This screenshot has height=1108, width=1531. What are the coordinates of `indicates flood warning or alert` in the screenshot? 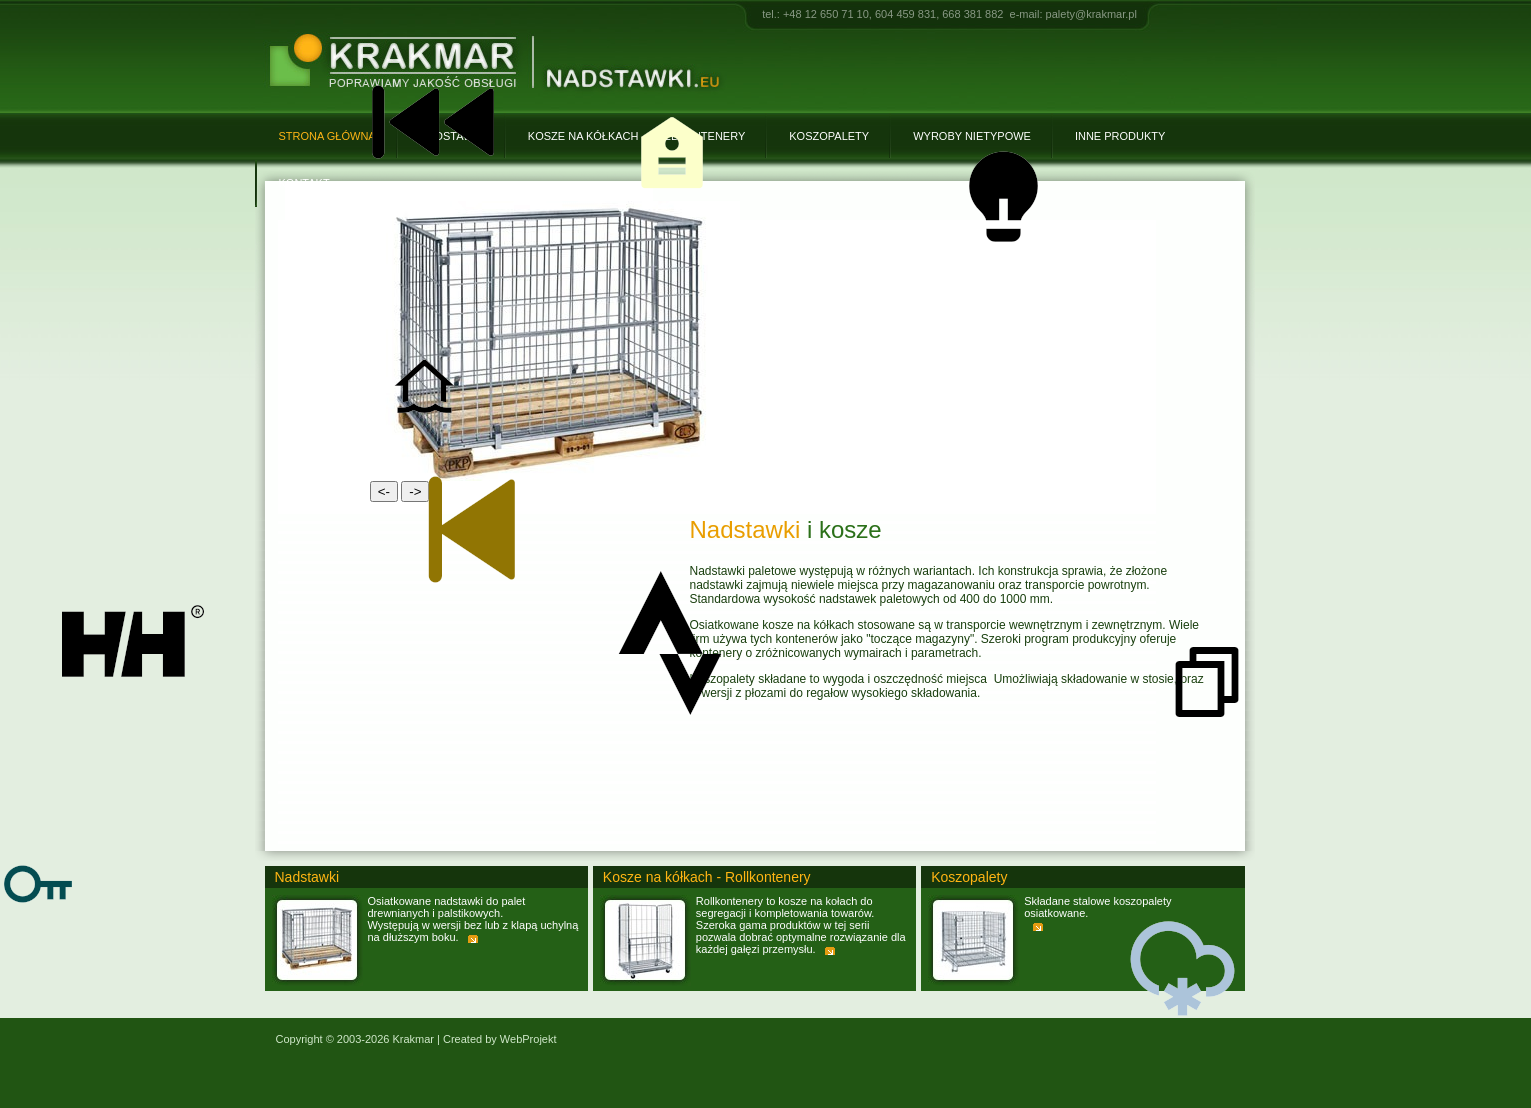 It's located at (424, 388).